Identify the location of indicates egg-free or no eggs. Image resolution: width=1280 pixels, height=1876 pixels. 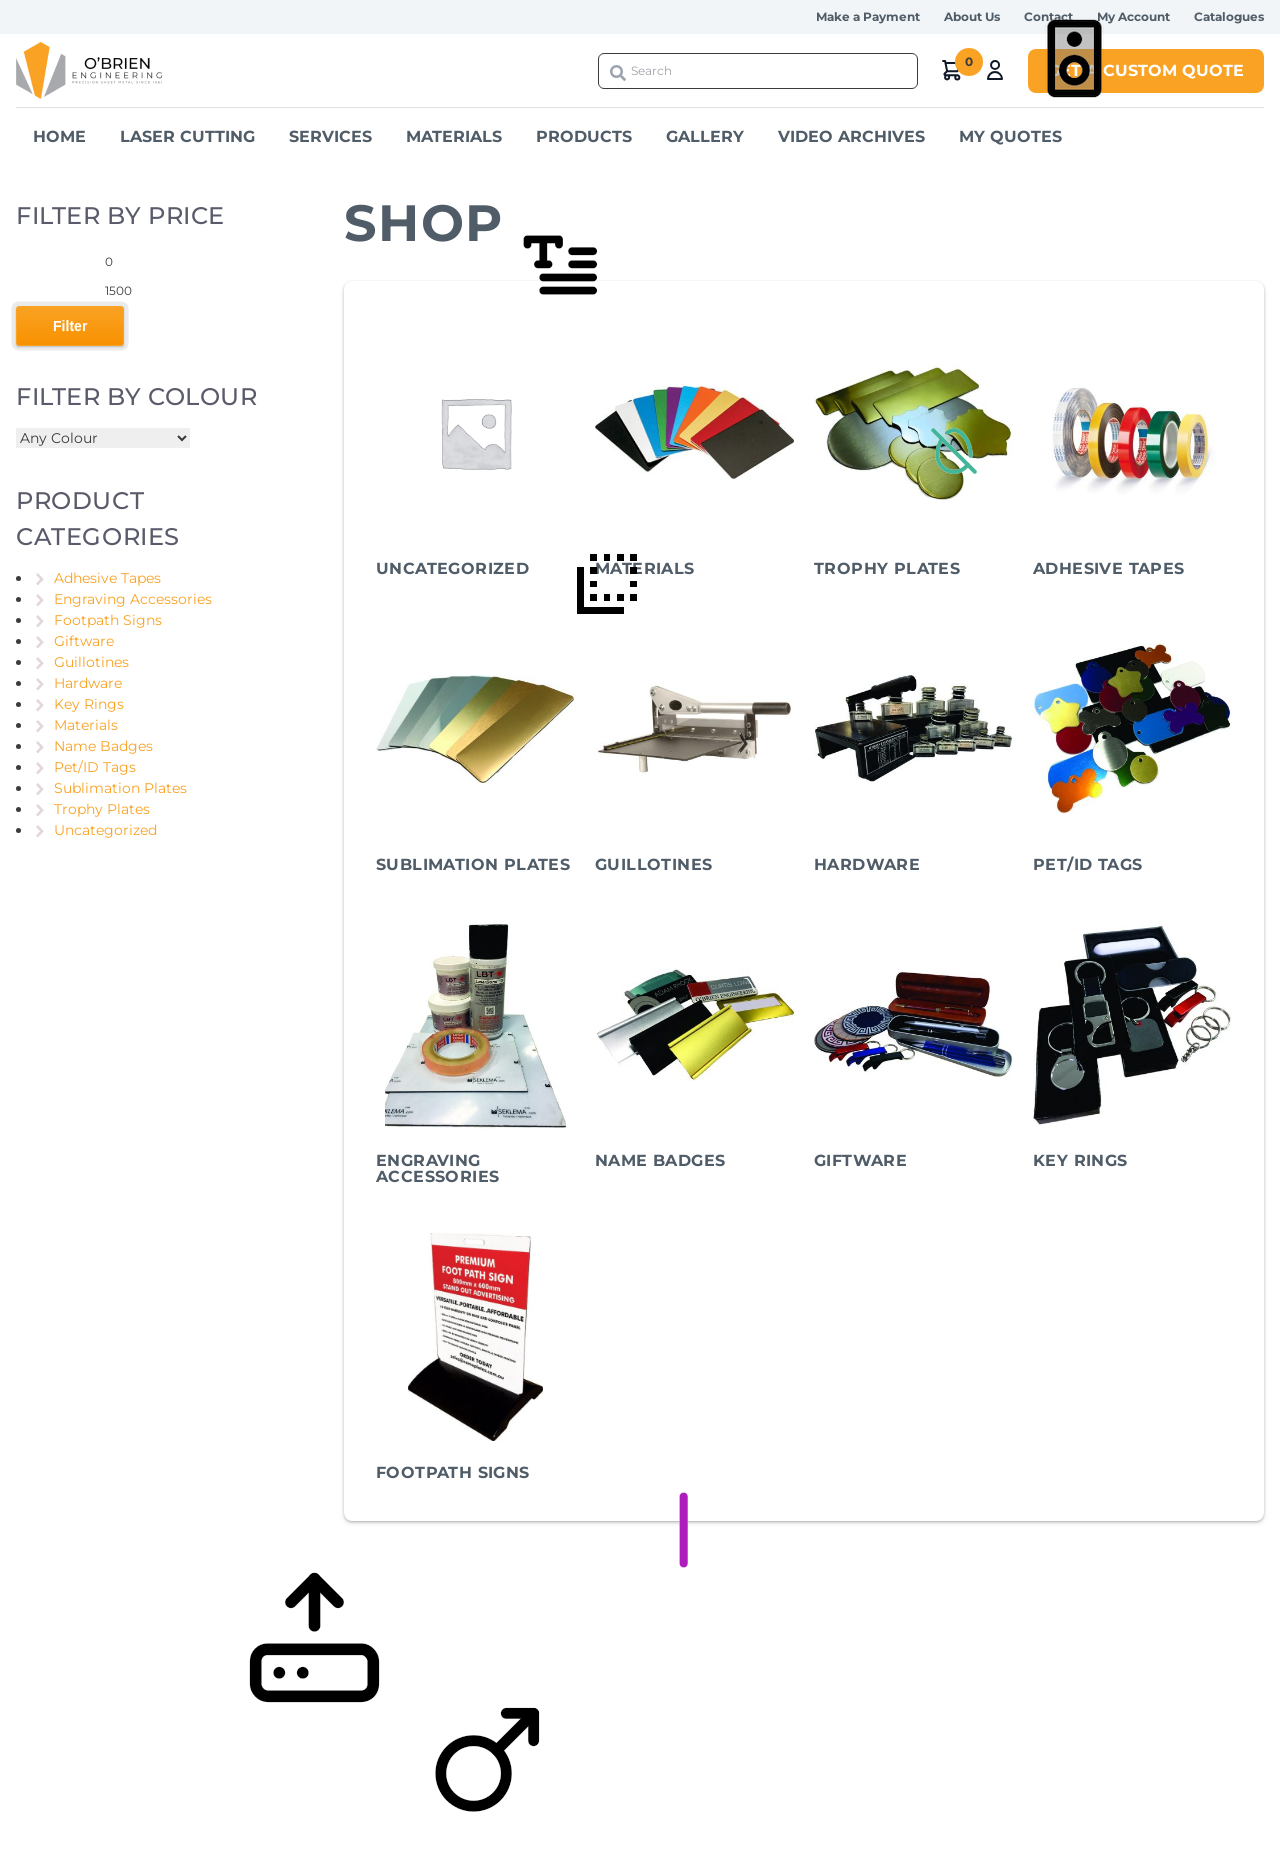
(954, 451).